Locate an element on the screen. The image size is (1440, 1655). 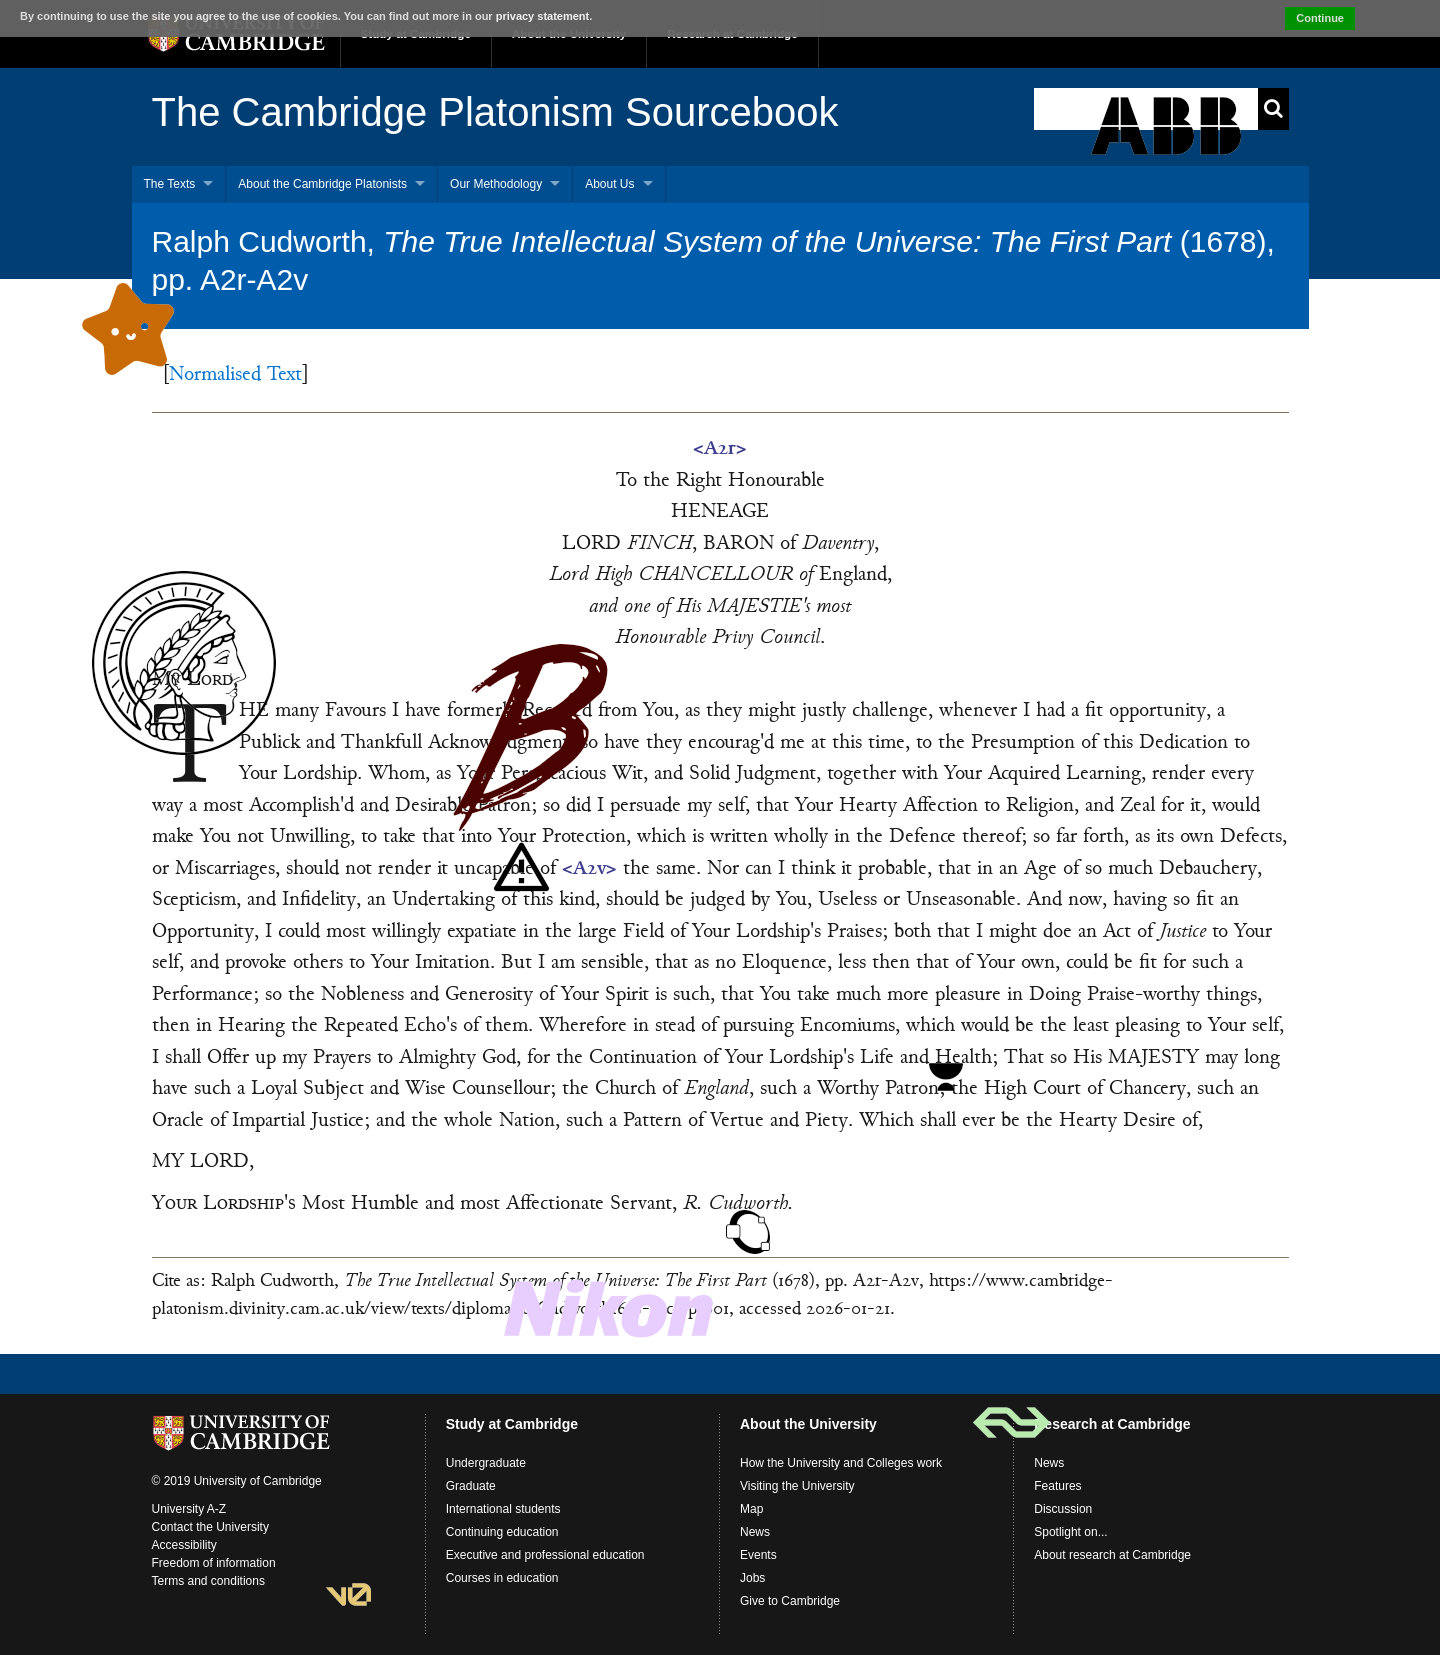
max planck society official logo is located at coordinates (184, 663).